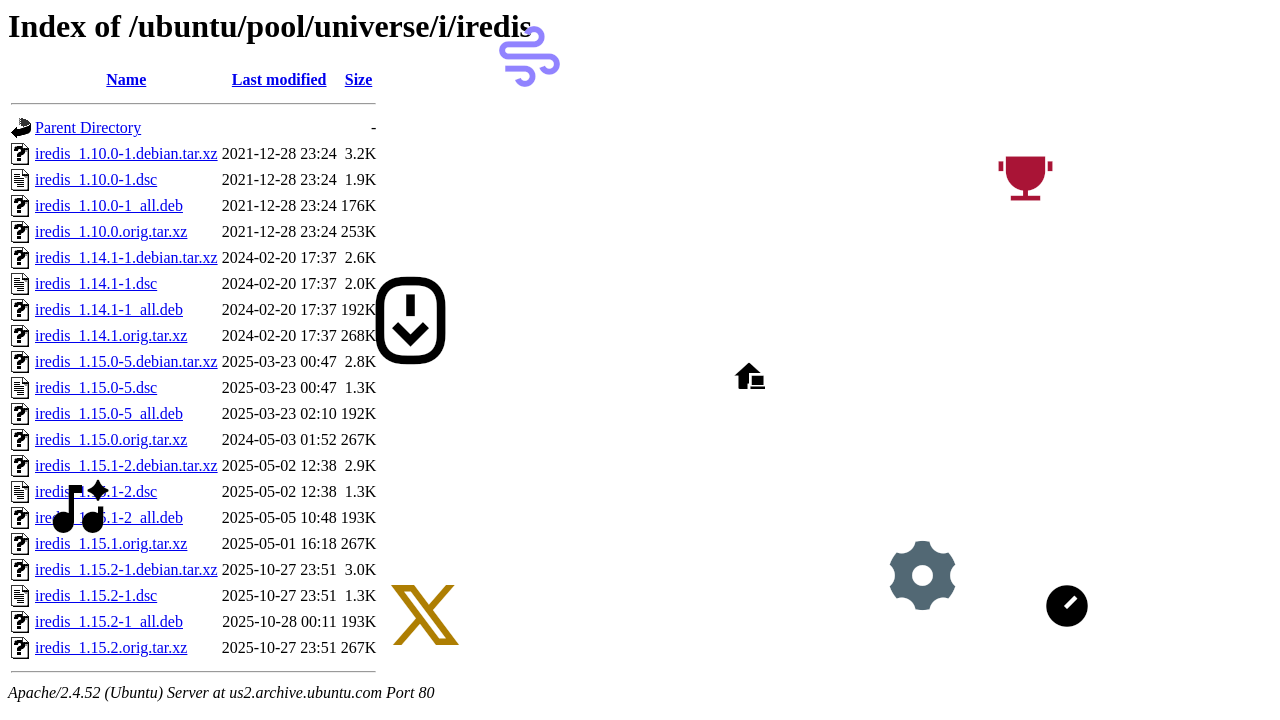 Image resolution: width=1280 pixels, height=720 pixels. Describe the element at coordinates (1067, 606) in the screenshot. I see `start or set a timer` at that location.